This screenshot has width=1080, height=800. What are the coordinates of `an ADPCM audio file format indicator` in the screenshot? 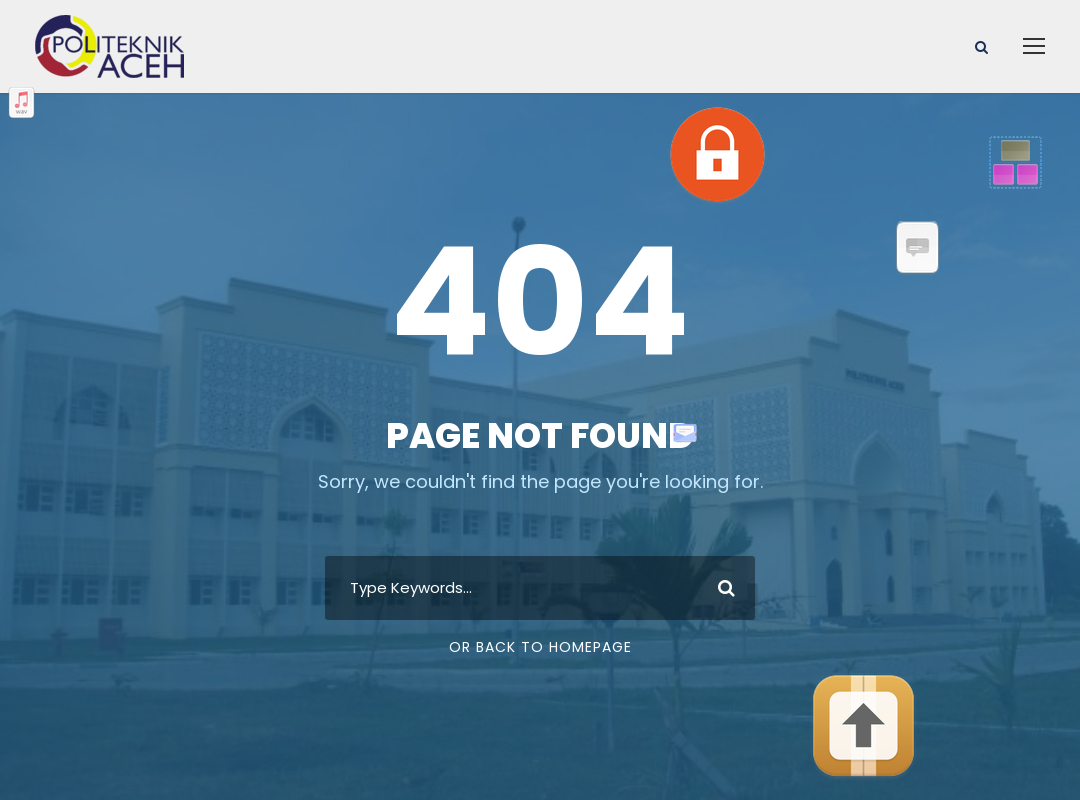 It's located at (21, 102).